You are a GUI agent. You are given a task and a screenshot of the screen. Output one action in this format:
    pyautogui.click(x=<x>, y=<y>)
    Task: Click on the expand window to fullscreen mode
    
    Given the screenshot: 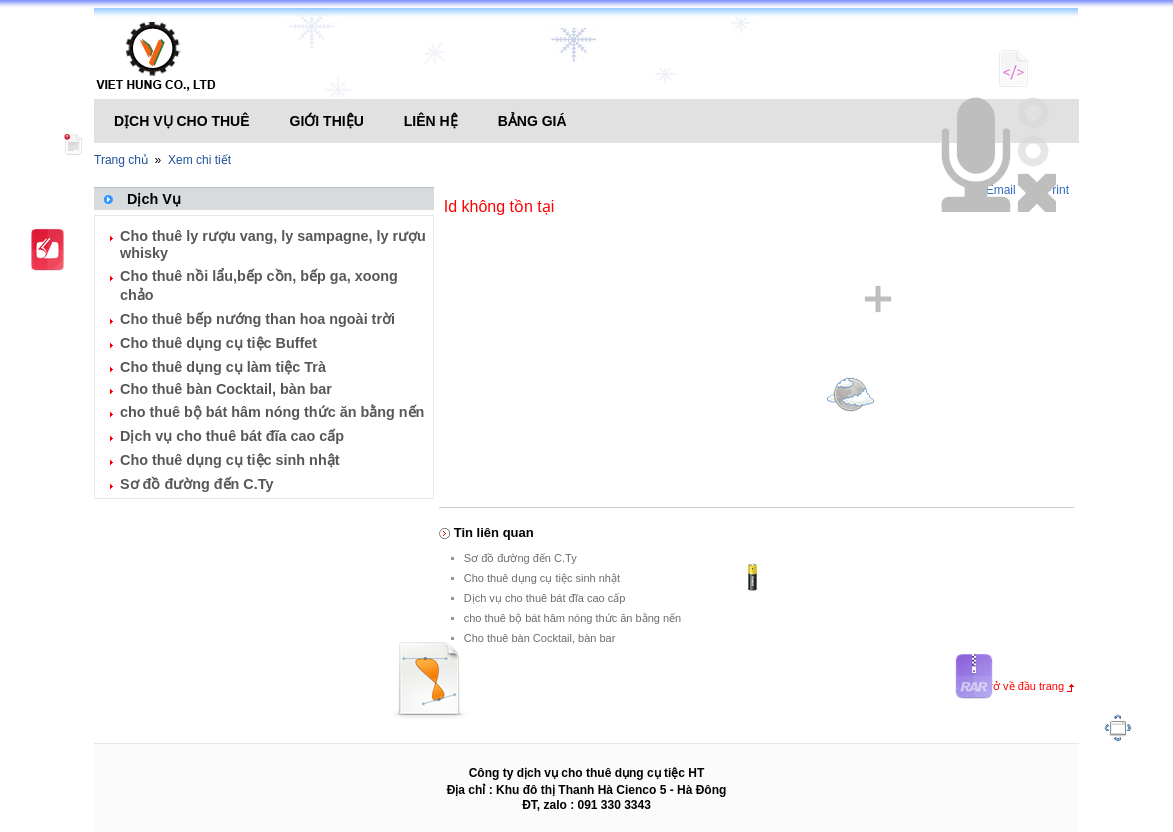 What is the action you would take?
    pyautogui.click(x=1118, y=728)
    